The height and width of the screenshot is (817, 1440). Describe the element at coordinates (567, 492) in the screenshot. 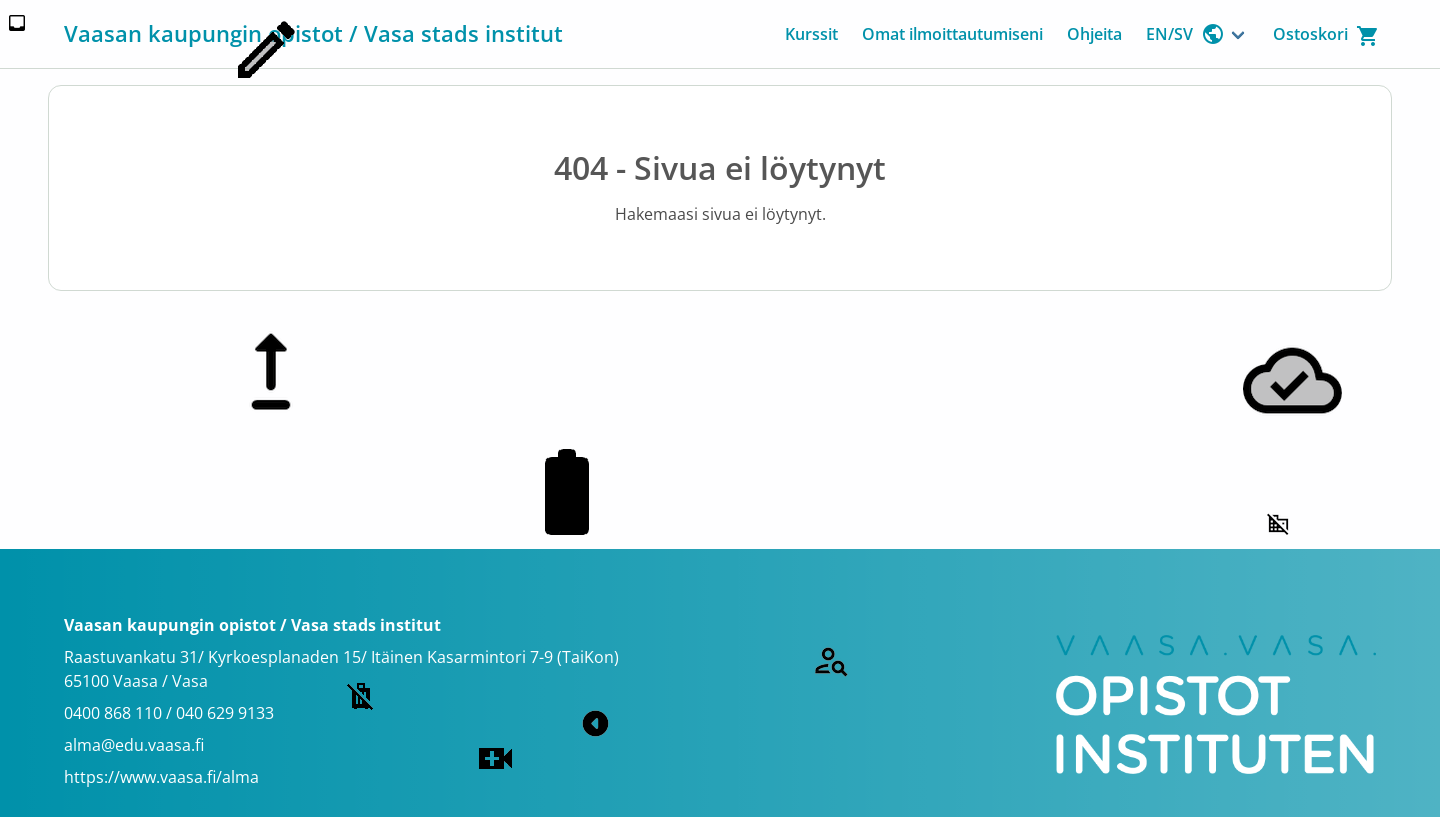

I see `view current battery level` at that location.